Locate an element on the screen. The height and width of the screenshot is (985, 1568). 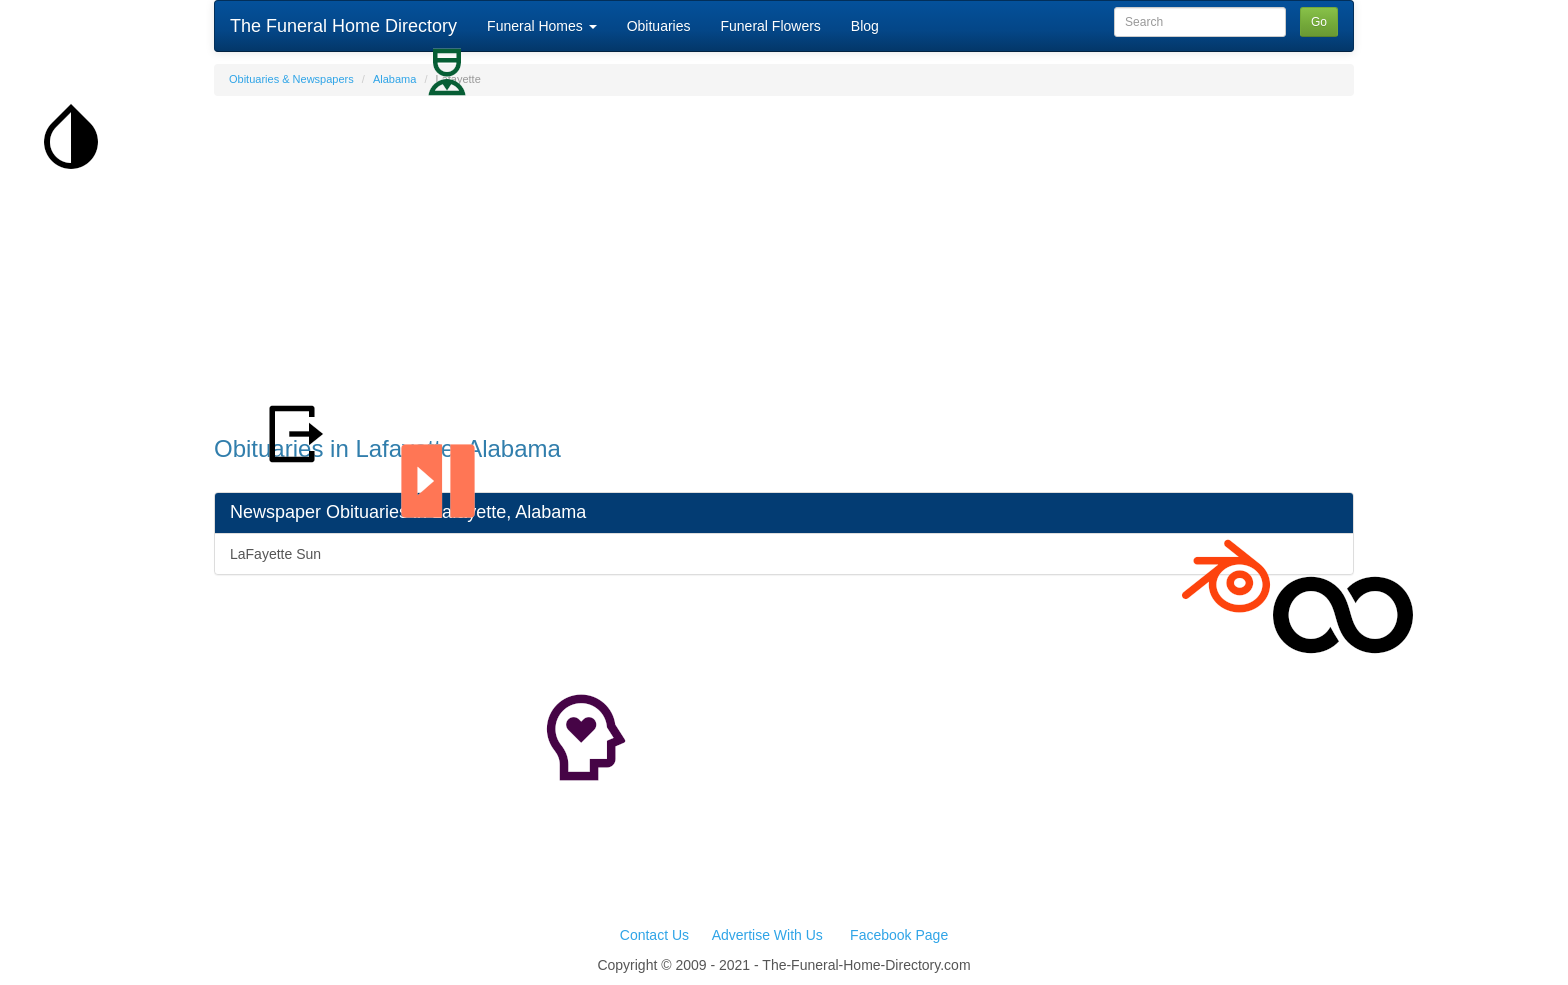
access mental health resources is located at coordinates (585, 737).